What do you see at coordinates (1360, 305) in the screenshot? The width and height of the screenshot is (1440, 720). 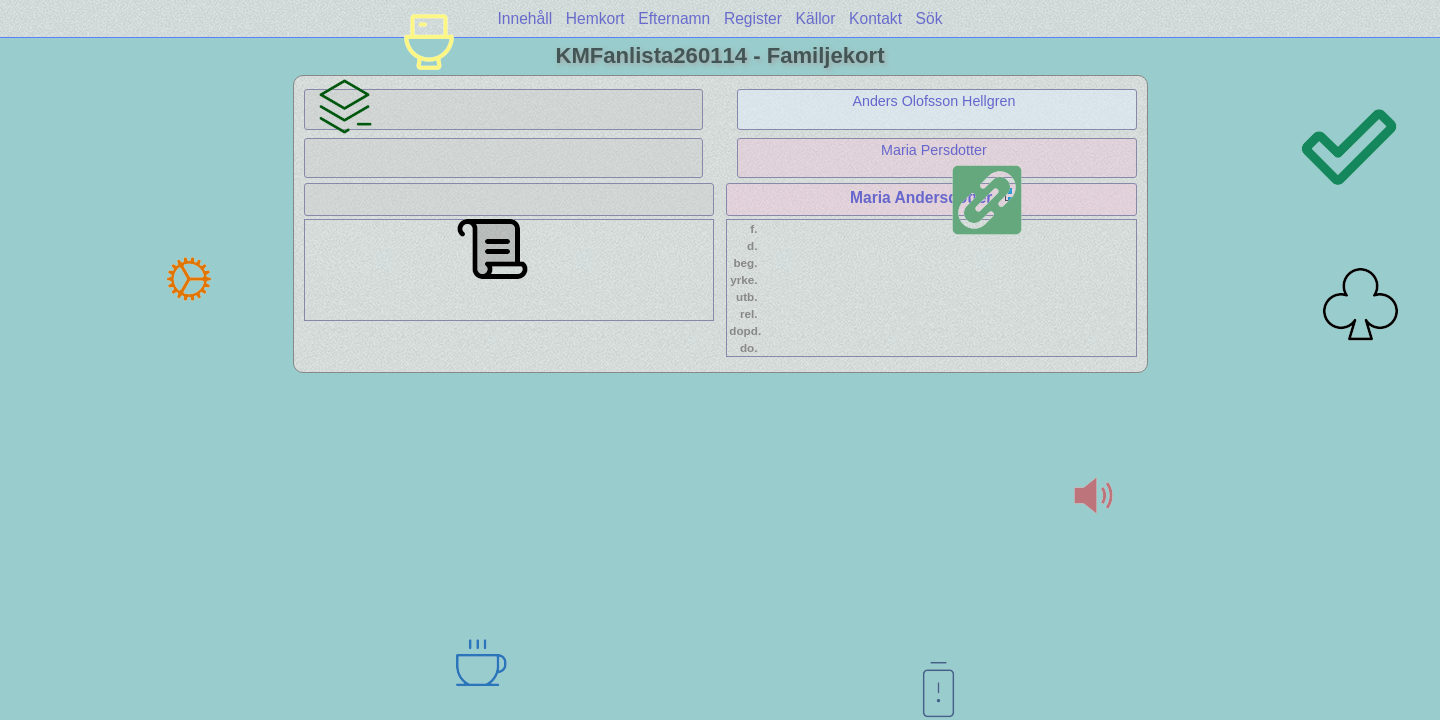 I see `club suit symbol for card games` at bounding box center [1360, 305].